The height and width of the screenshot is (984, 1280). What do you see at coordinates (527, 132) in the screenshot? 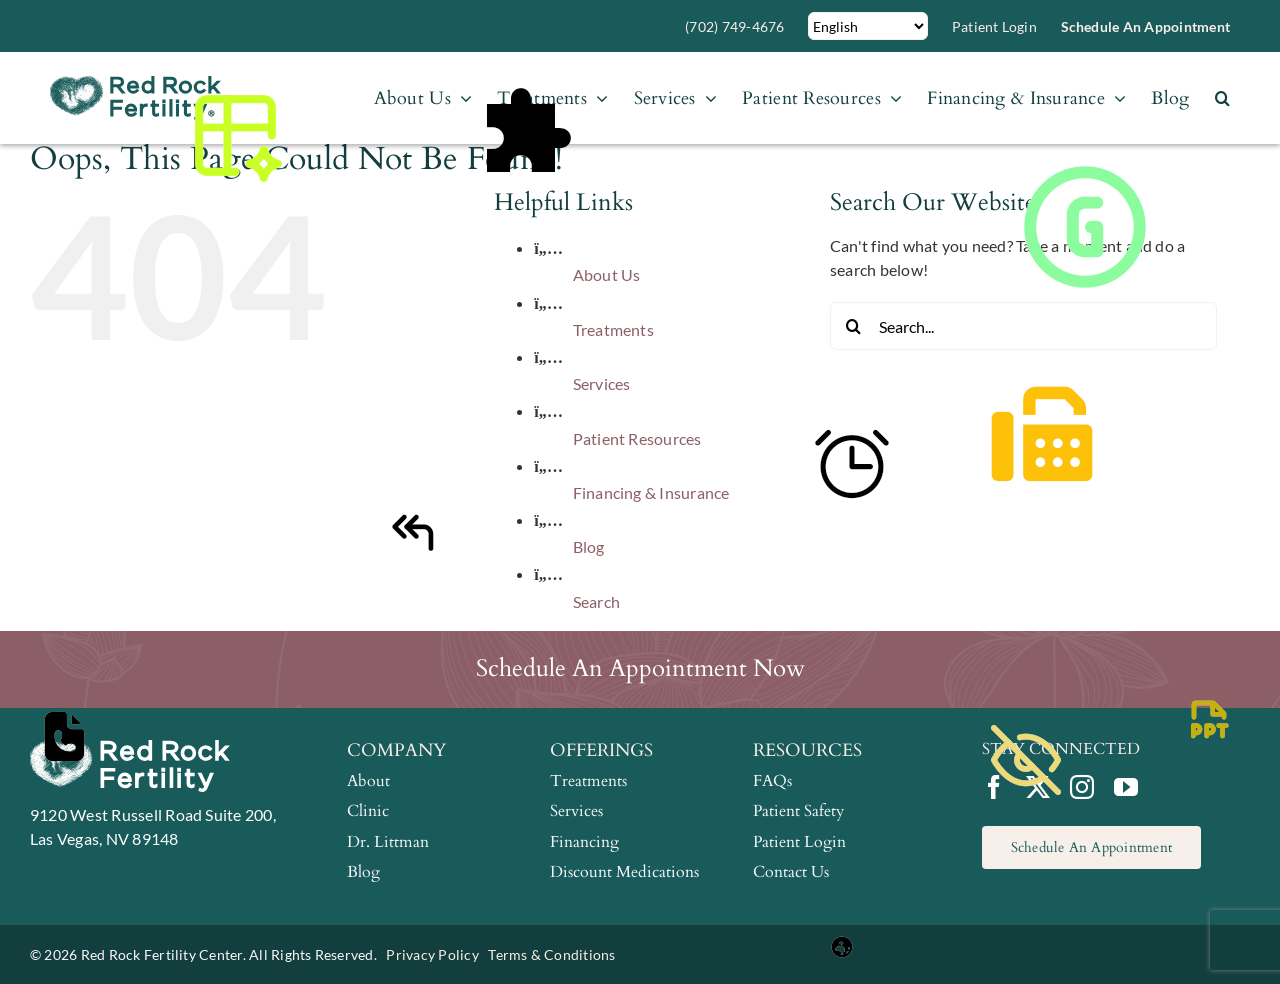
I see `manage browser extensions` at bounding box center [527, 132].